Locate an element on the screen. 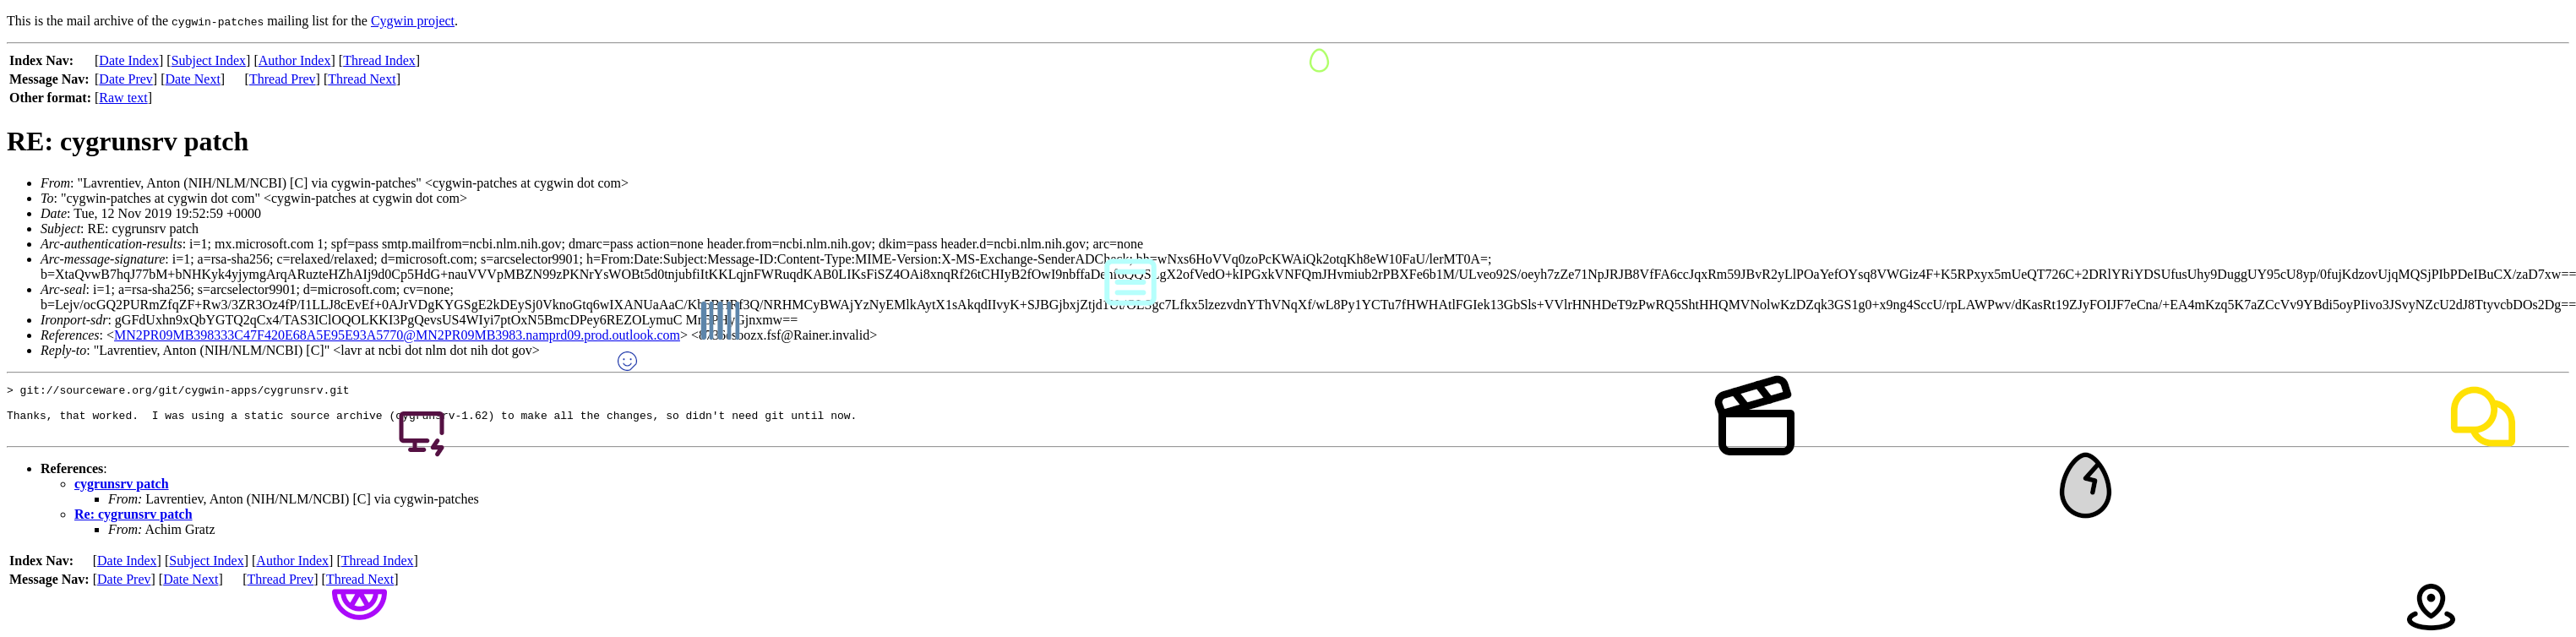 The width and height of the screenshot is (2576, 637). view article or document content is located at coordinates (1130, 282).